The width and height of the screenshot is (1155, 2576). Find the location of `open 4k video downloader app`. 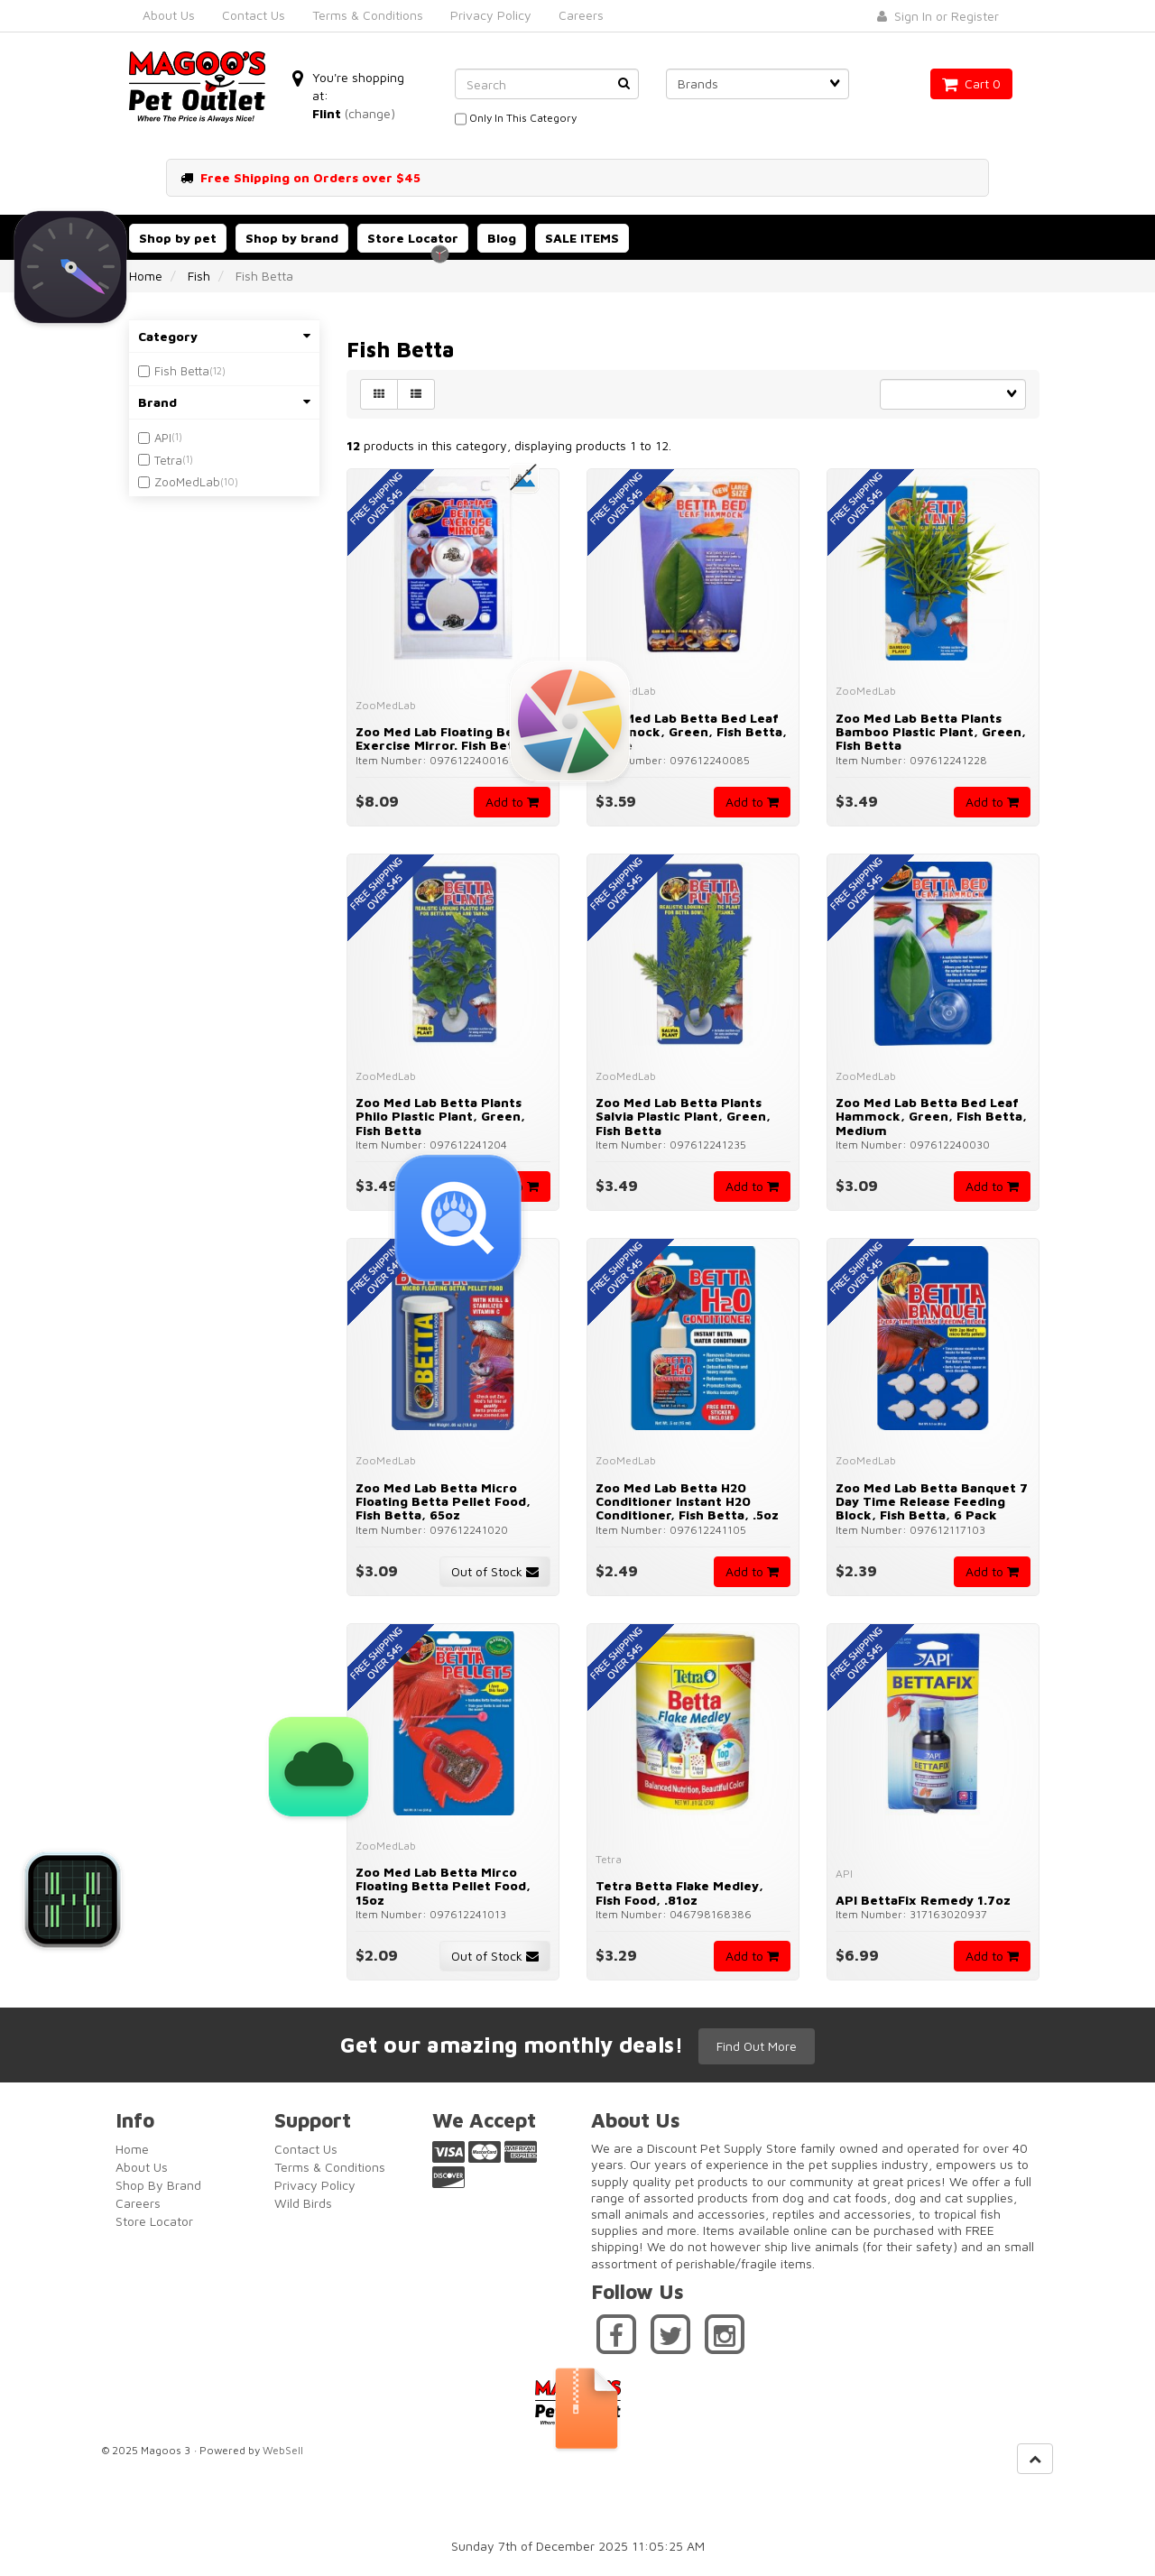

open 4k video downloader app is located at coordinates (319, 1767).